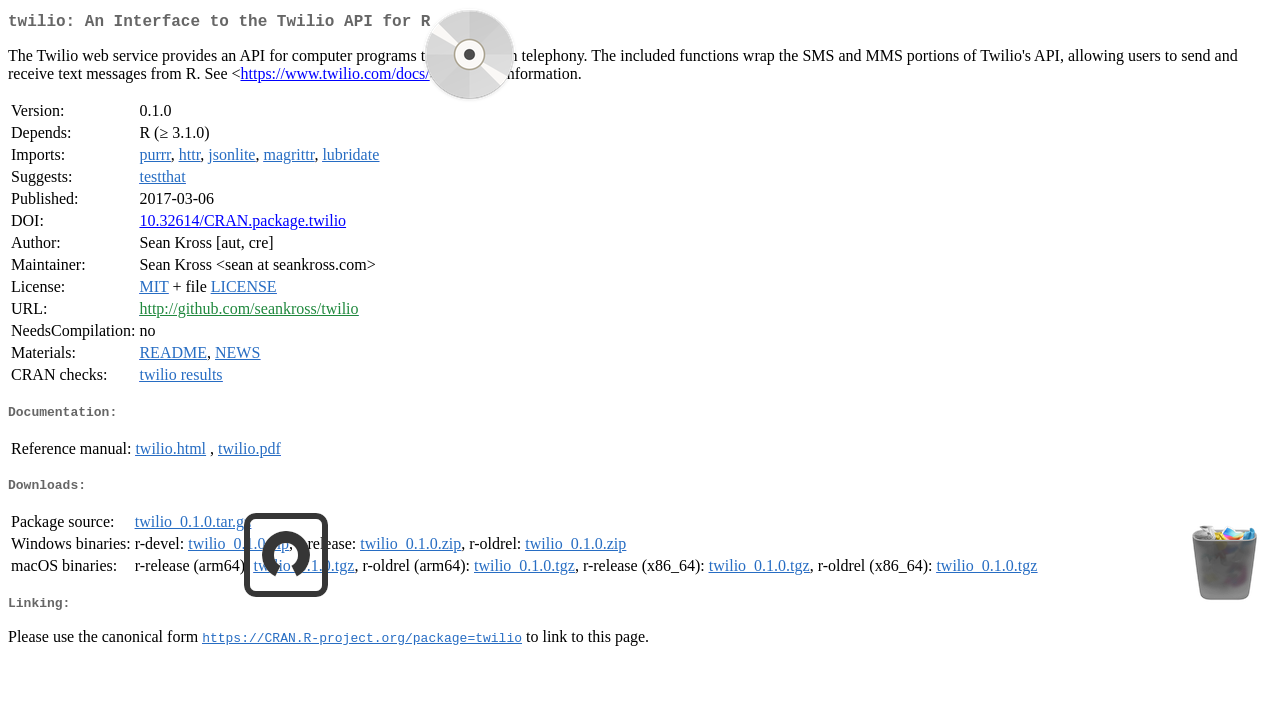 The height and width of the screenshot is (720, 1280). I want to click on open déjà dup backup utility, so click(286, 555).